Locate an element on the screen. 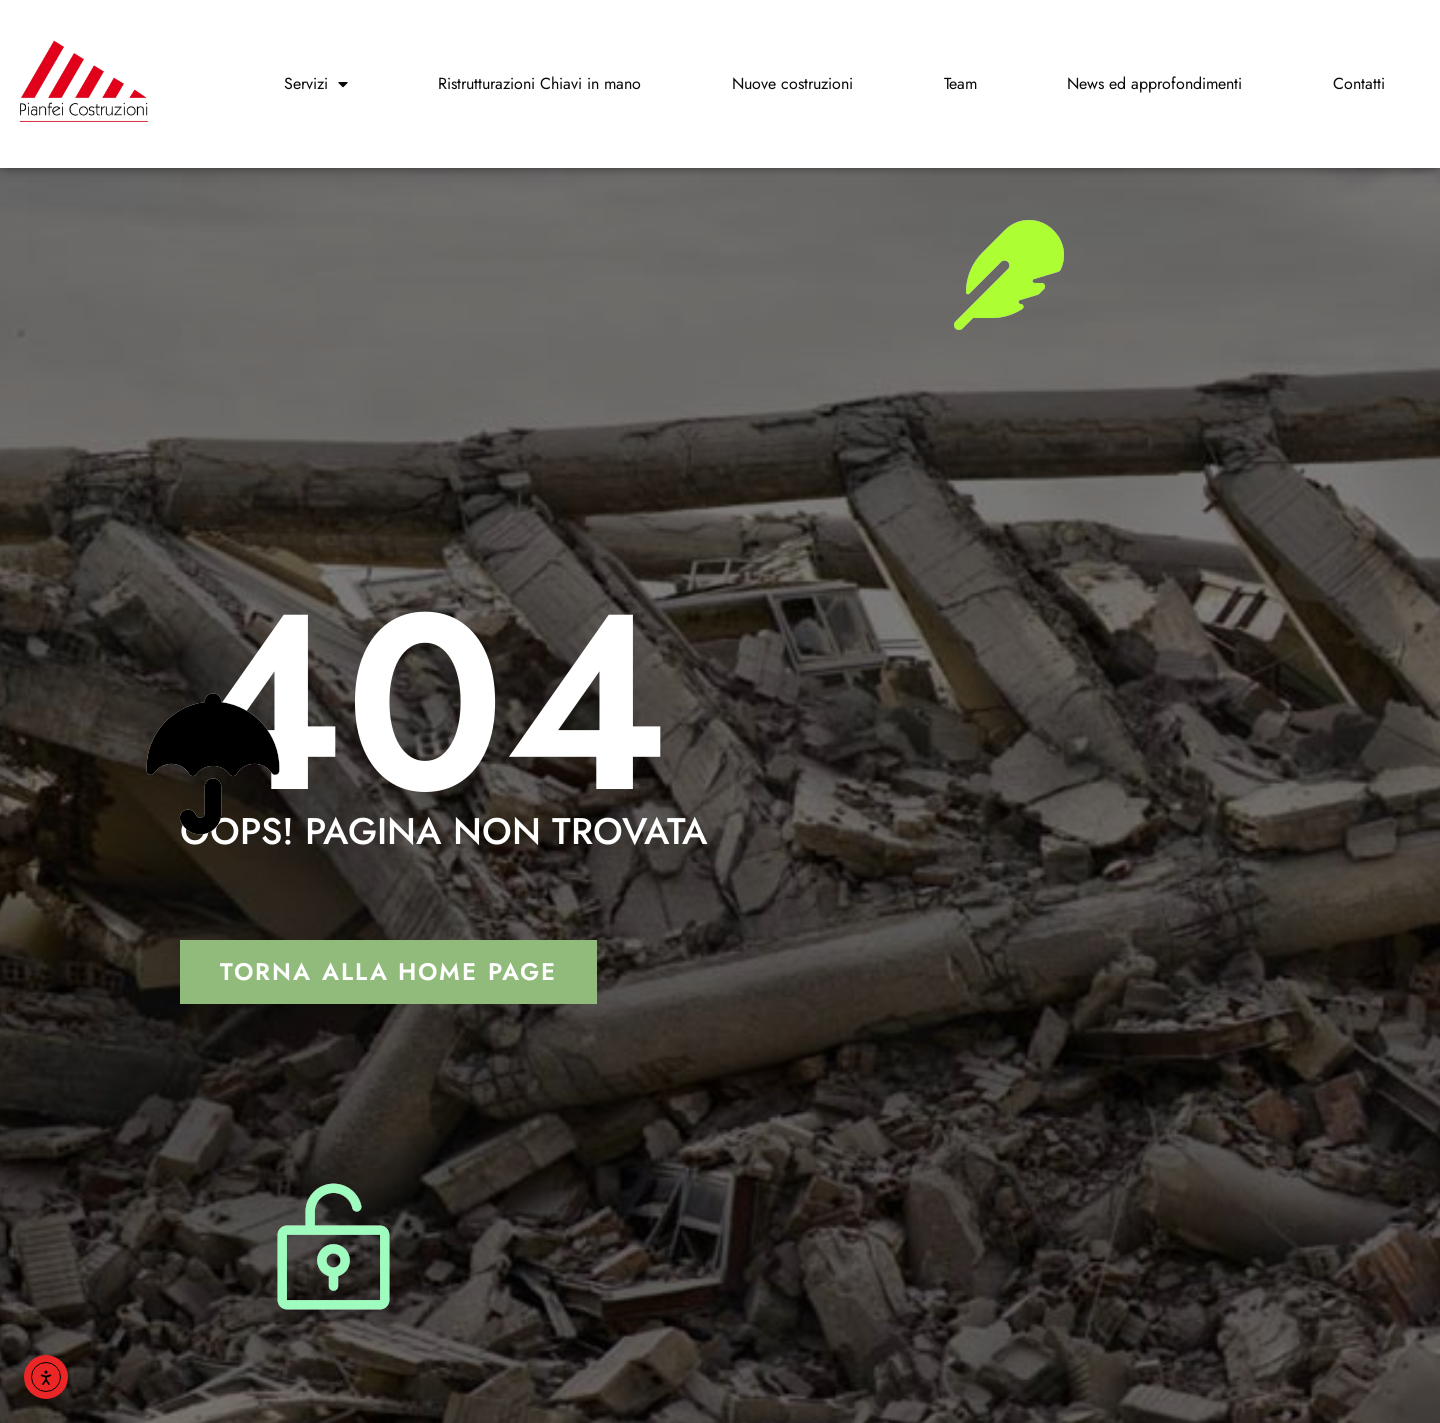  compose a new message or post is located at coordinates (1008, 276).